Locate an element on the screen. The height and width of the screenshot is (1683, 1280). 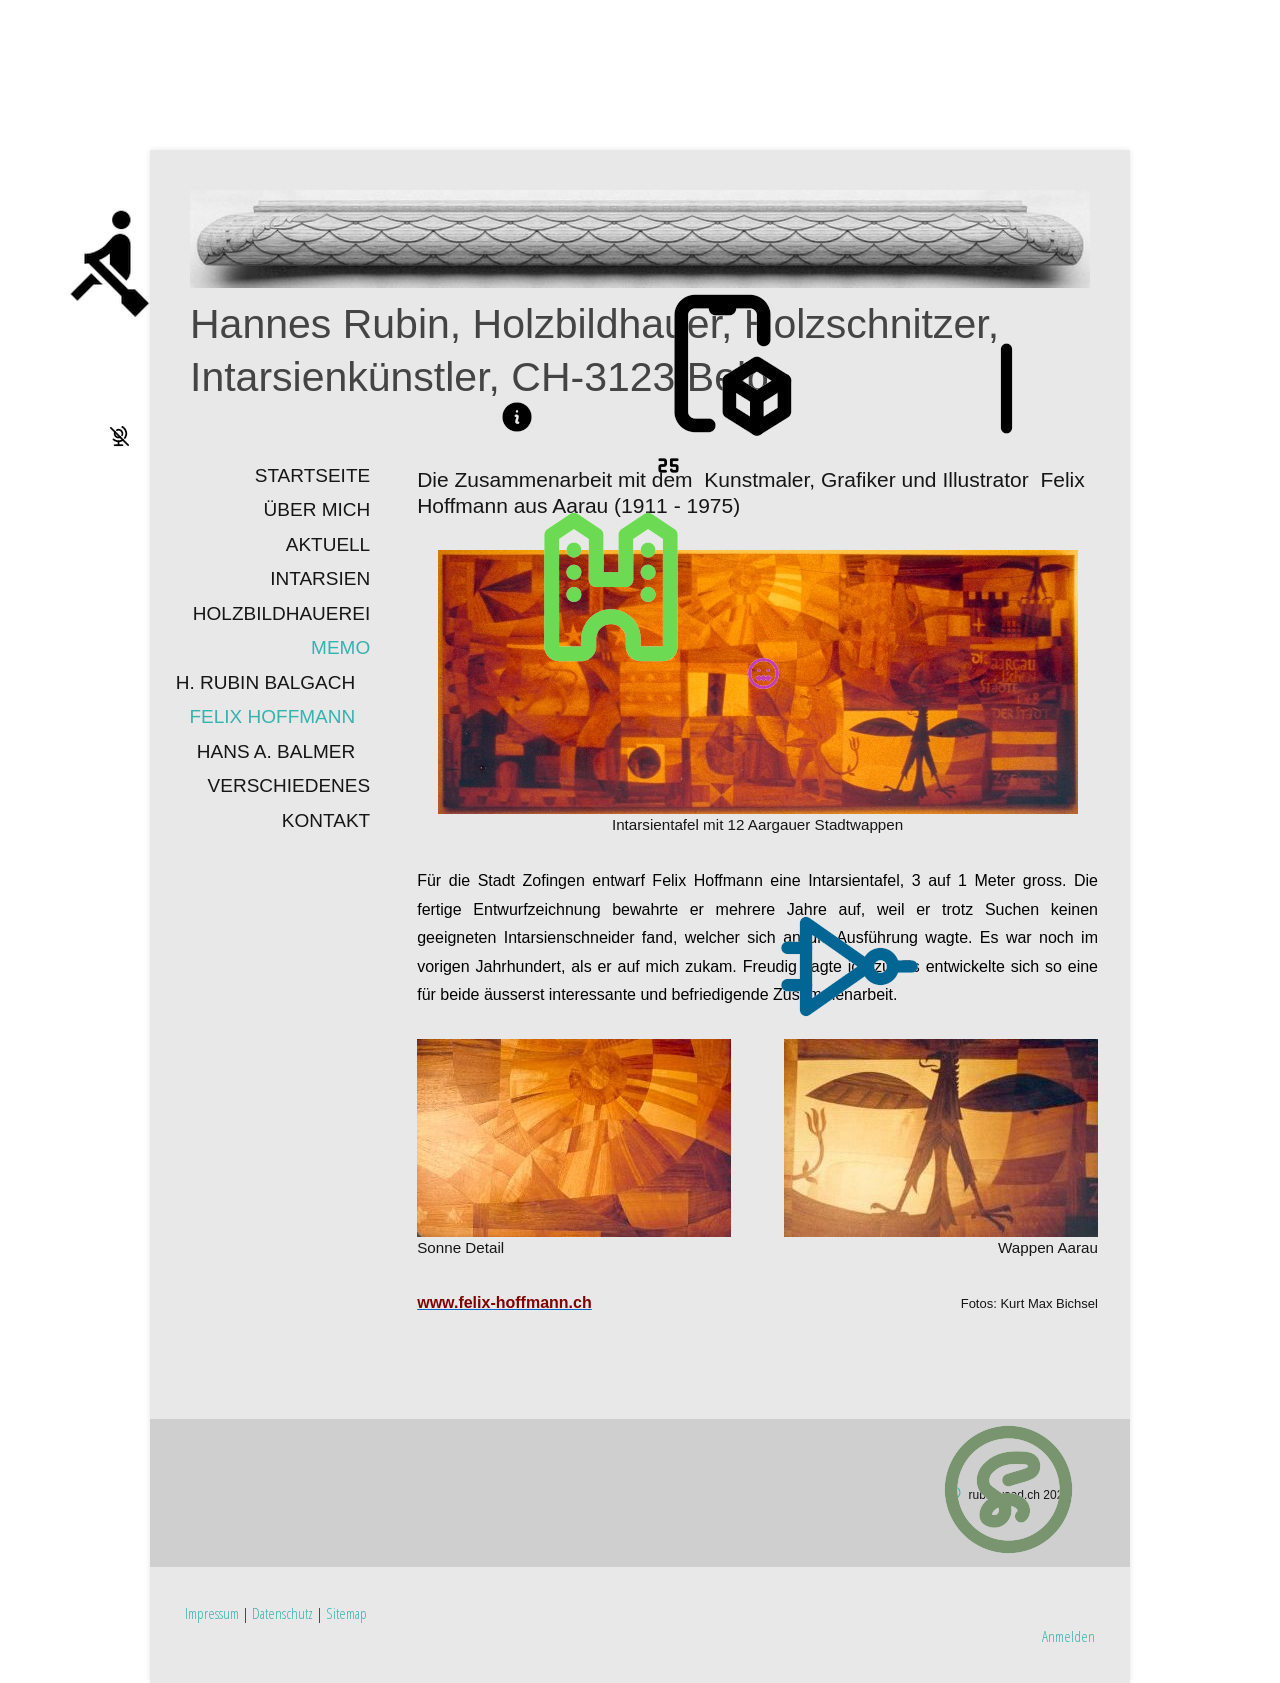
disable network or internet connection is located at coordinates (119, 436).